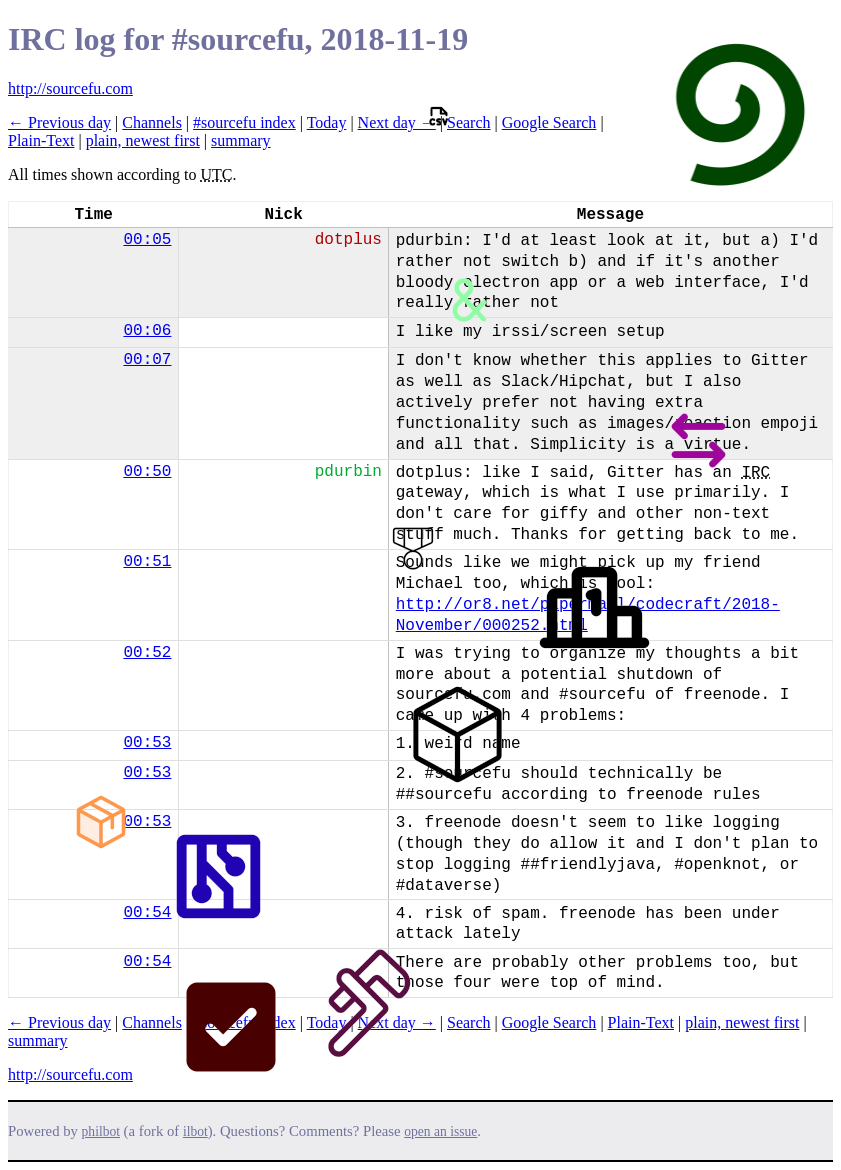 The height and width of the screenshot is (1170, 841). Describe the element at coordinates (231, 1027) in the screenshot. I see `a selected or checked item` at that location.